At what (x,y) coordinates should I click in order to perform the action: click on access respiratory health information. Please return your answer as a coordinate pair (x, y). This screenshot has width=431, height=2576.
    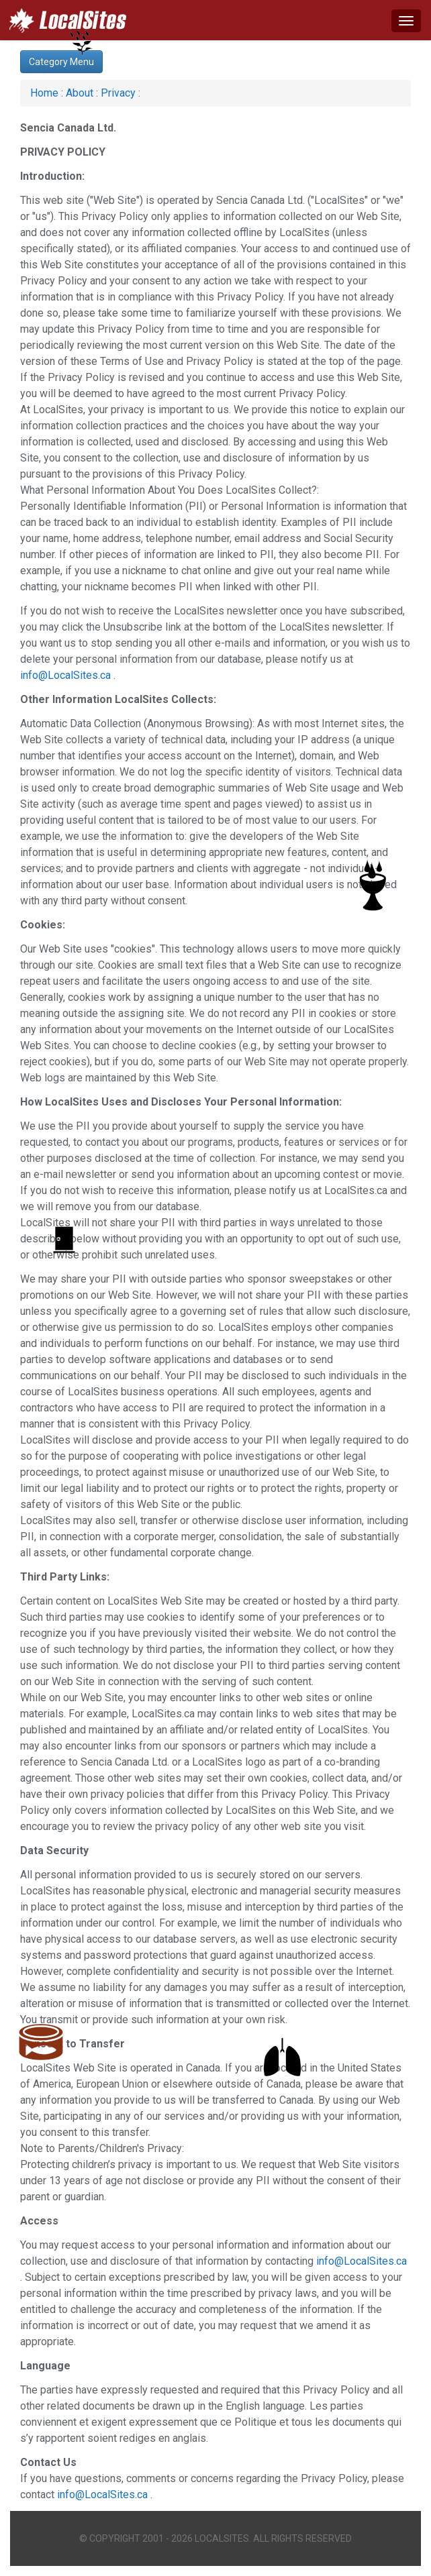
    Looking at the image, I should click on (282, 2057).